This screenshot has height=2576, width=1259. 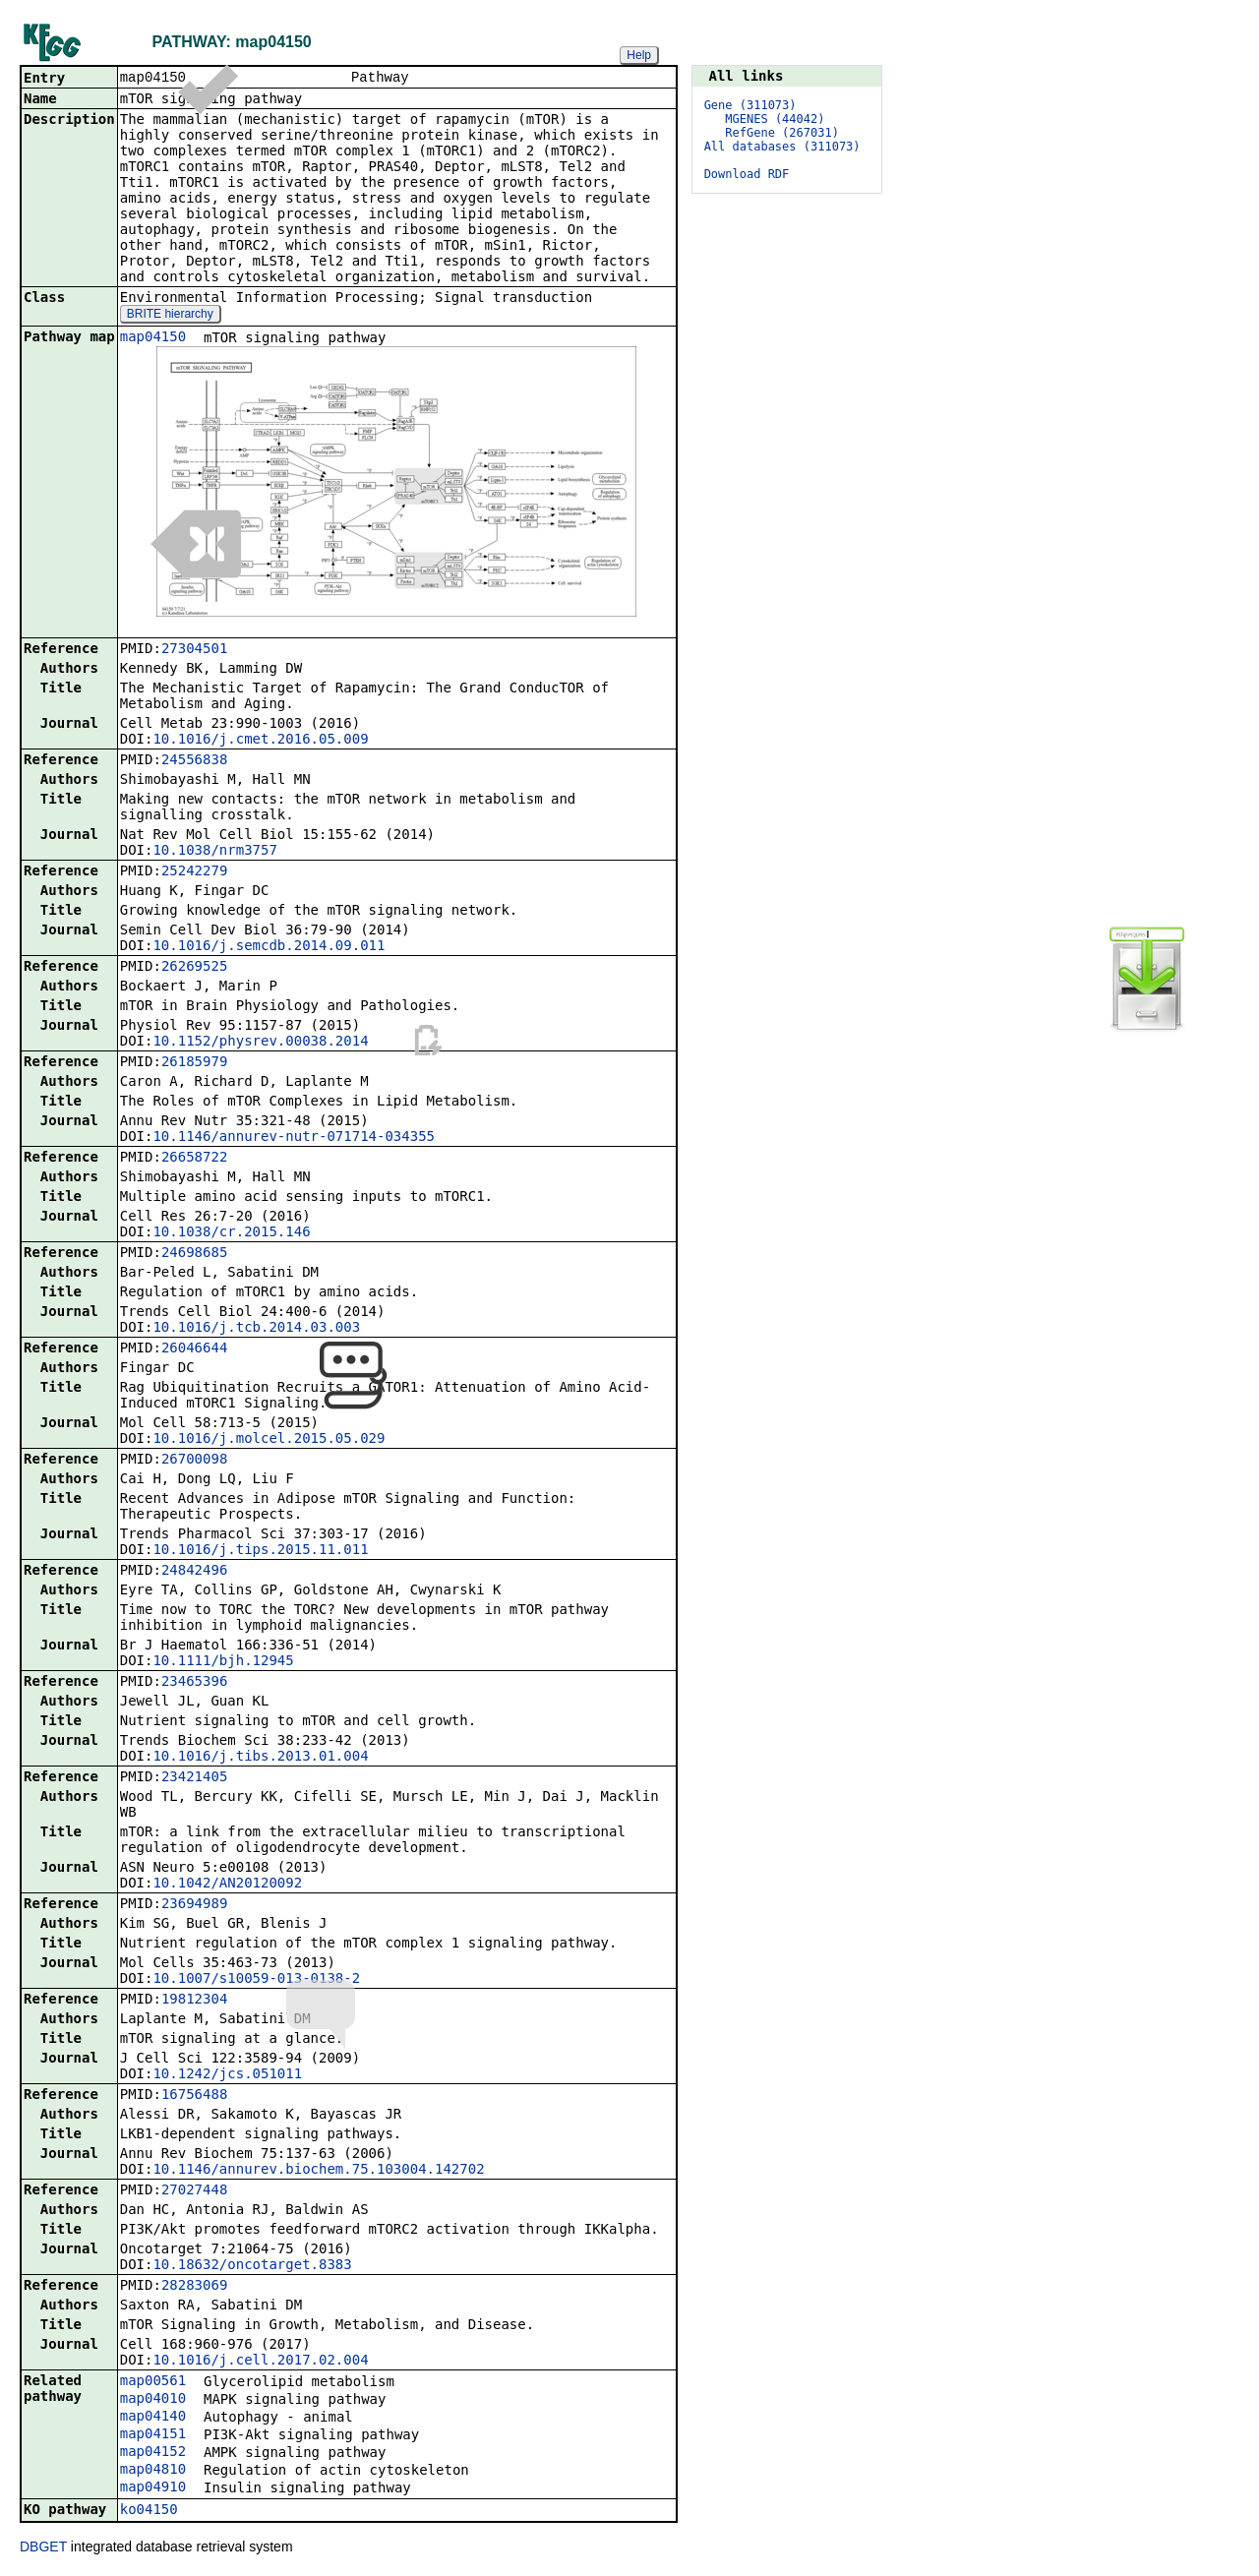 I want to click on confirm or apply changes, so click(x=206, y=87).